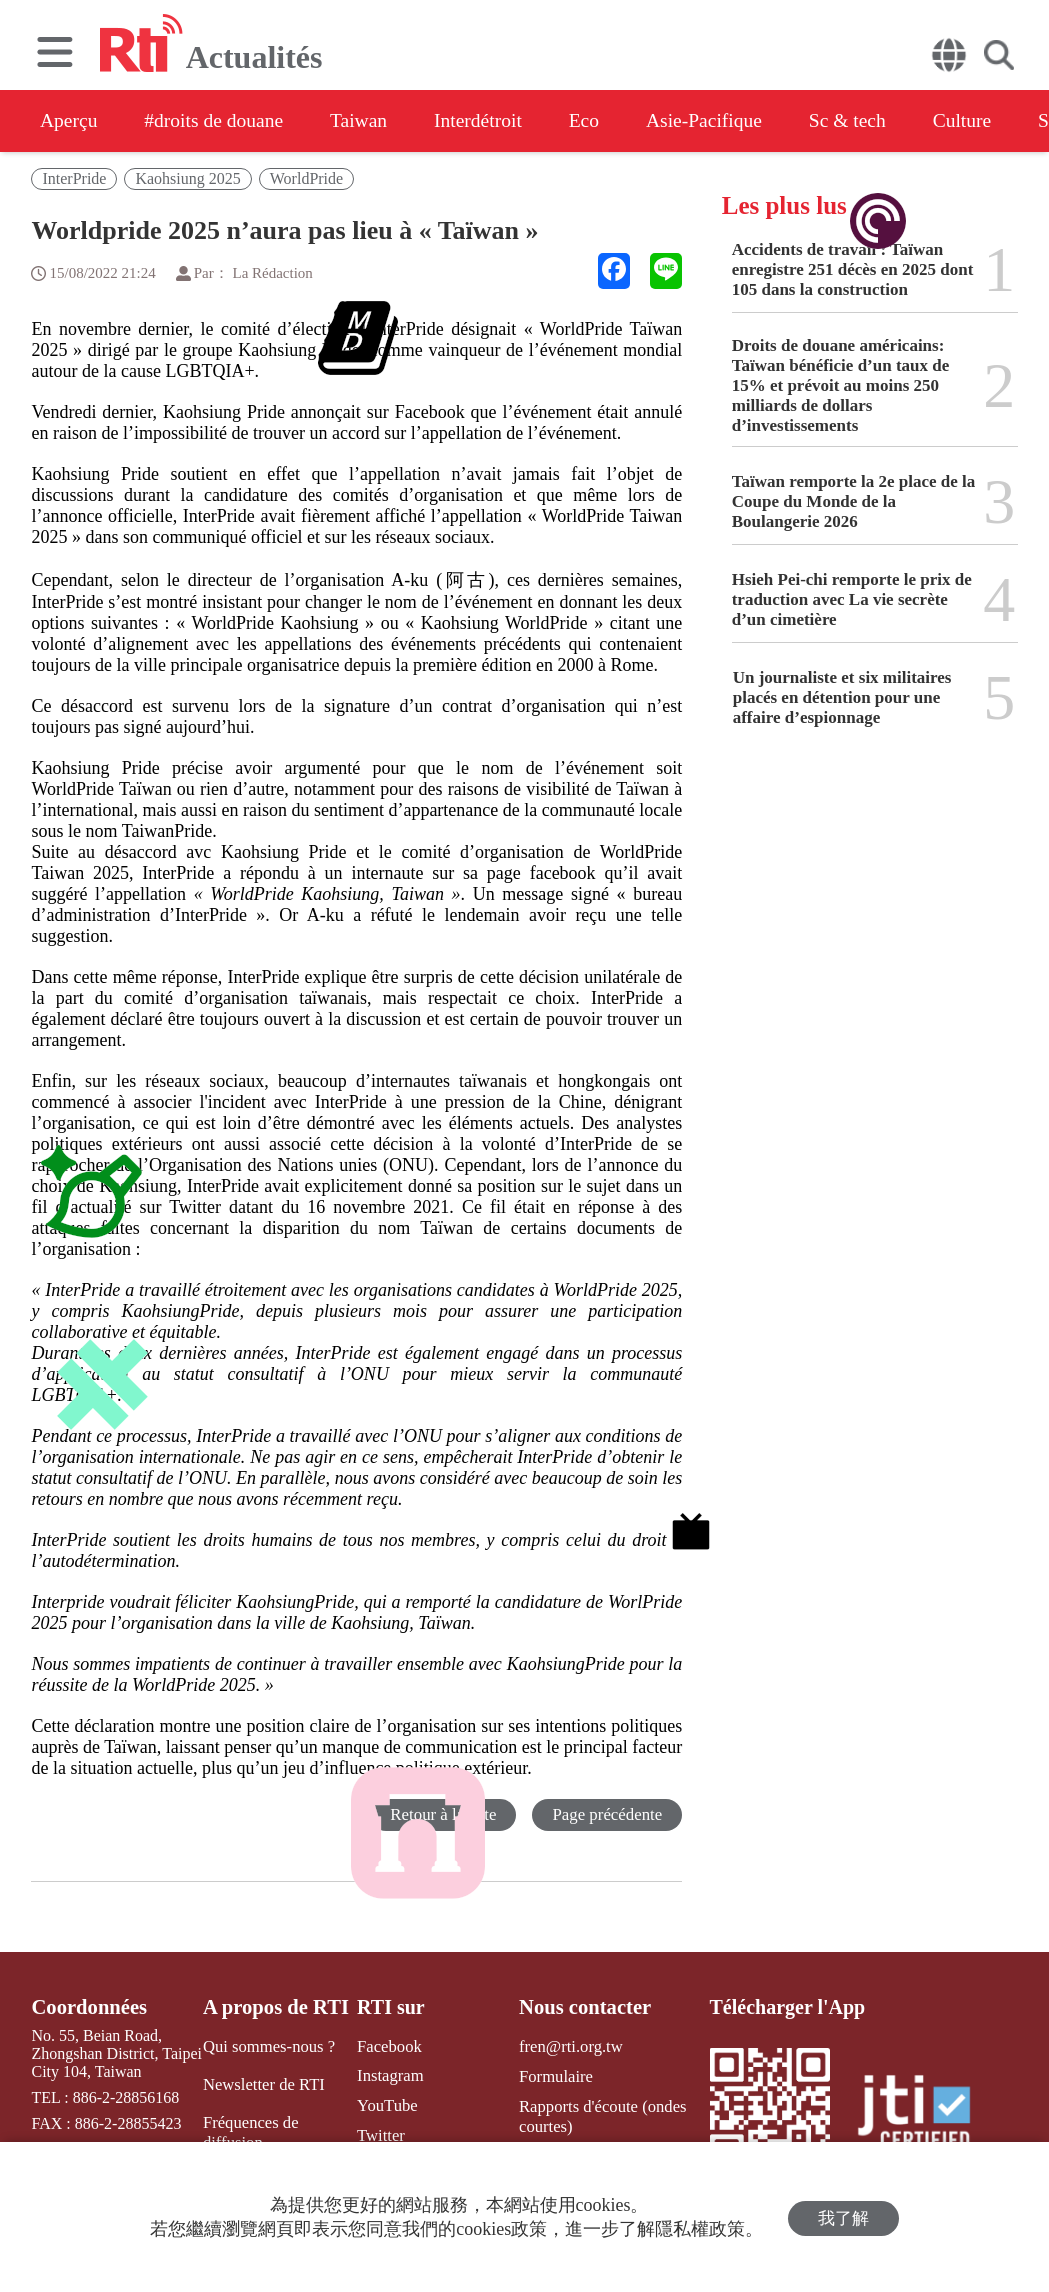 This screenshot has width=1049, height=2292. Describe the element at coordinates (691, 1533) in the screenshot. I see `open tv or video streaming app` at that location.